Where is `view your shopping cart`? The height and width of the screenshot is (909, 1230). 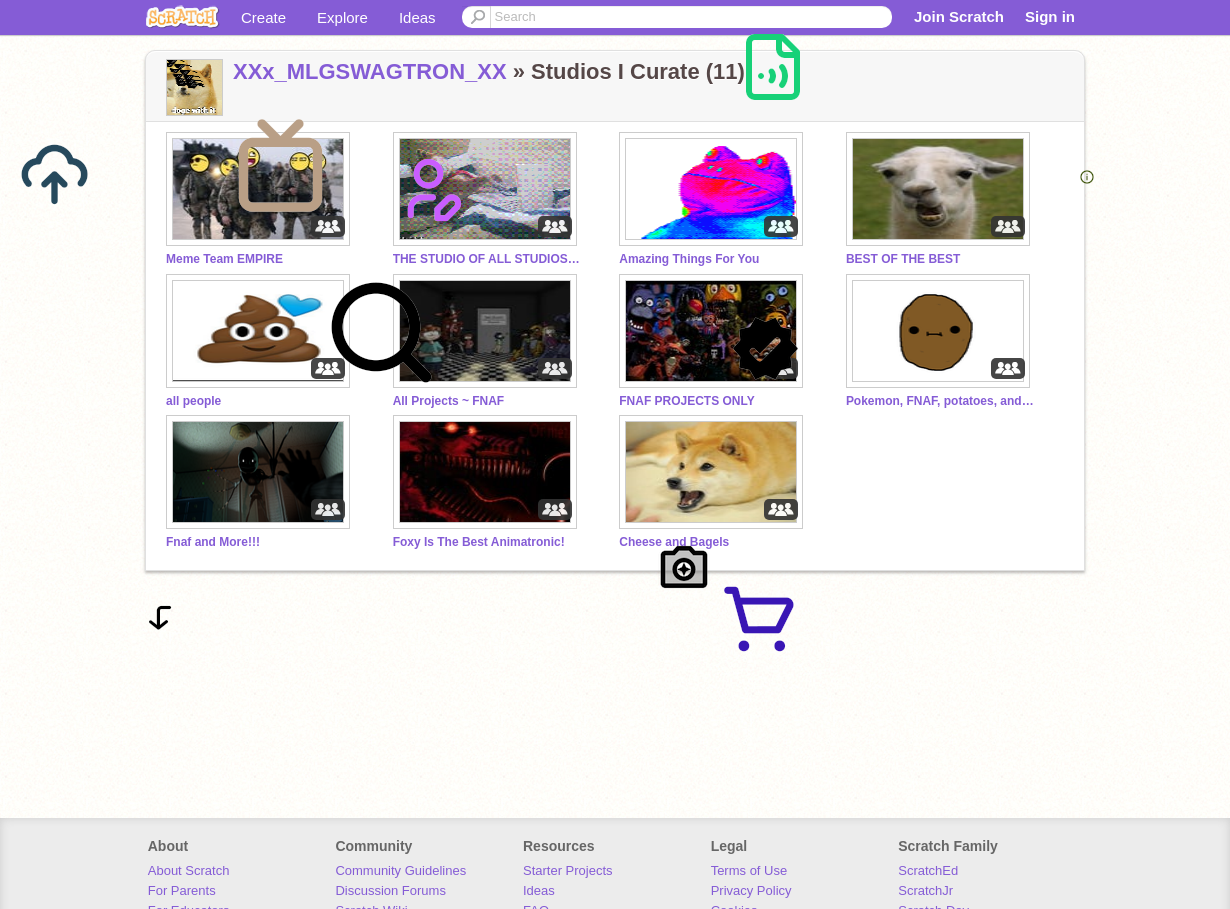 view your shopping cart is located at coordinates (760, 619).